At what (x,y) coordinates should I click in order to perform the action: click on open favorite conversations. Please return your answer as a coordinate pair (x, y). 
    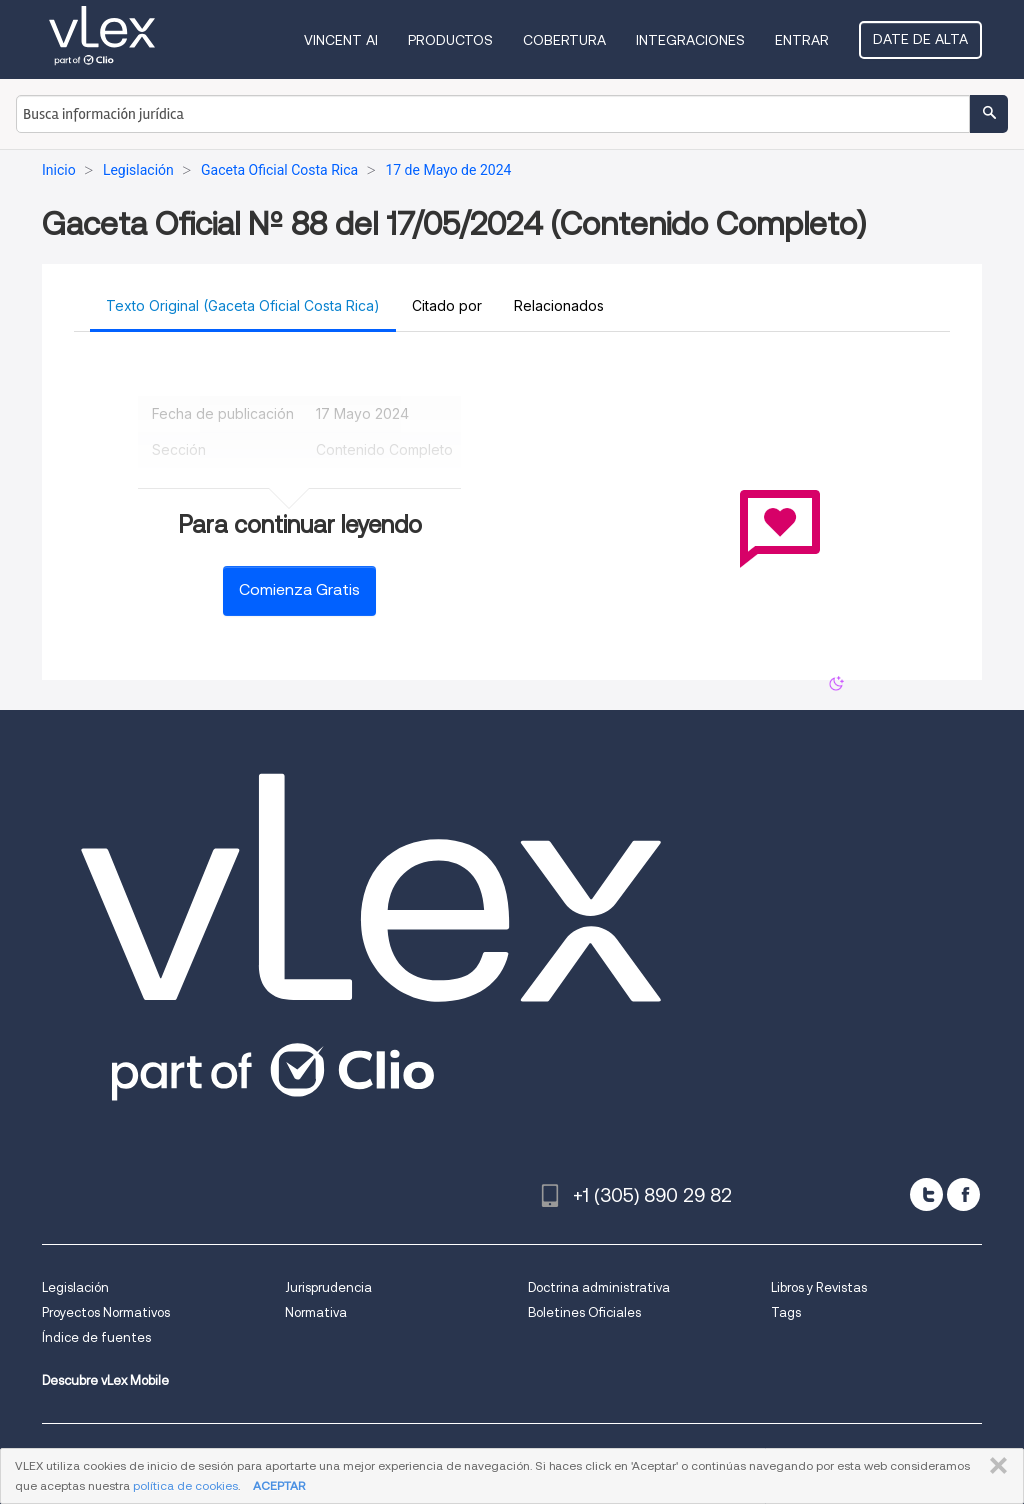
    Looking at the image, I should click on (780, 526).